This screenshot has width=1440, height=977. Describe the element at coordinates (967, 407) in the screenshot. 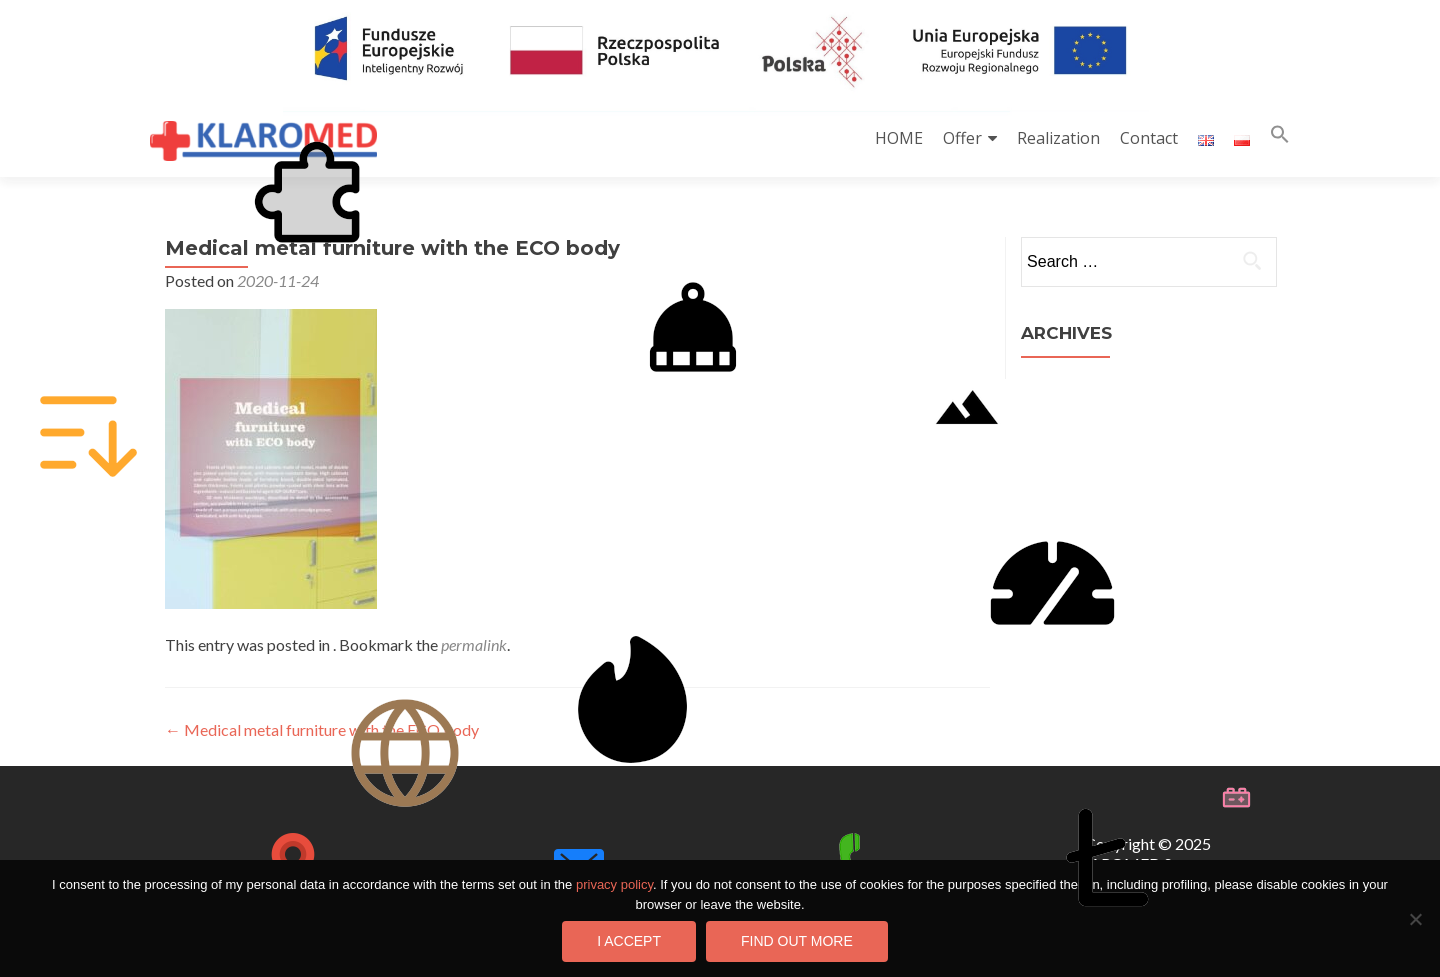

I see `filter photos by landscape or mountain scenery` at that location.